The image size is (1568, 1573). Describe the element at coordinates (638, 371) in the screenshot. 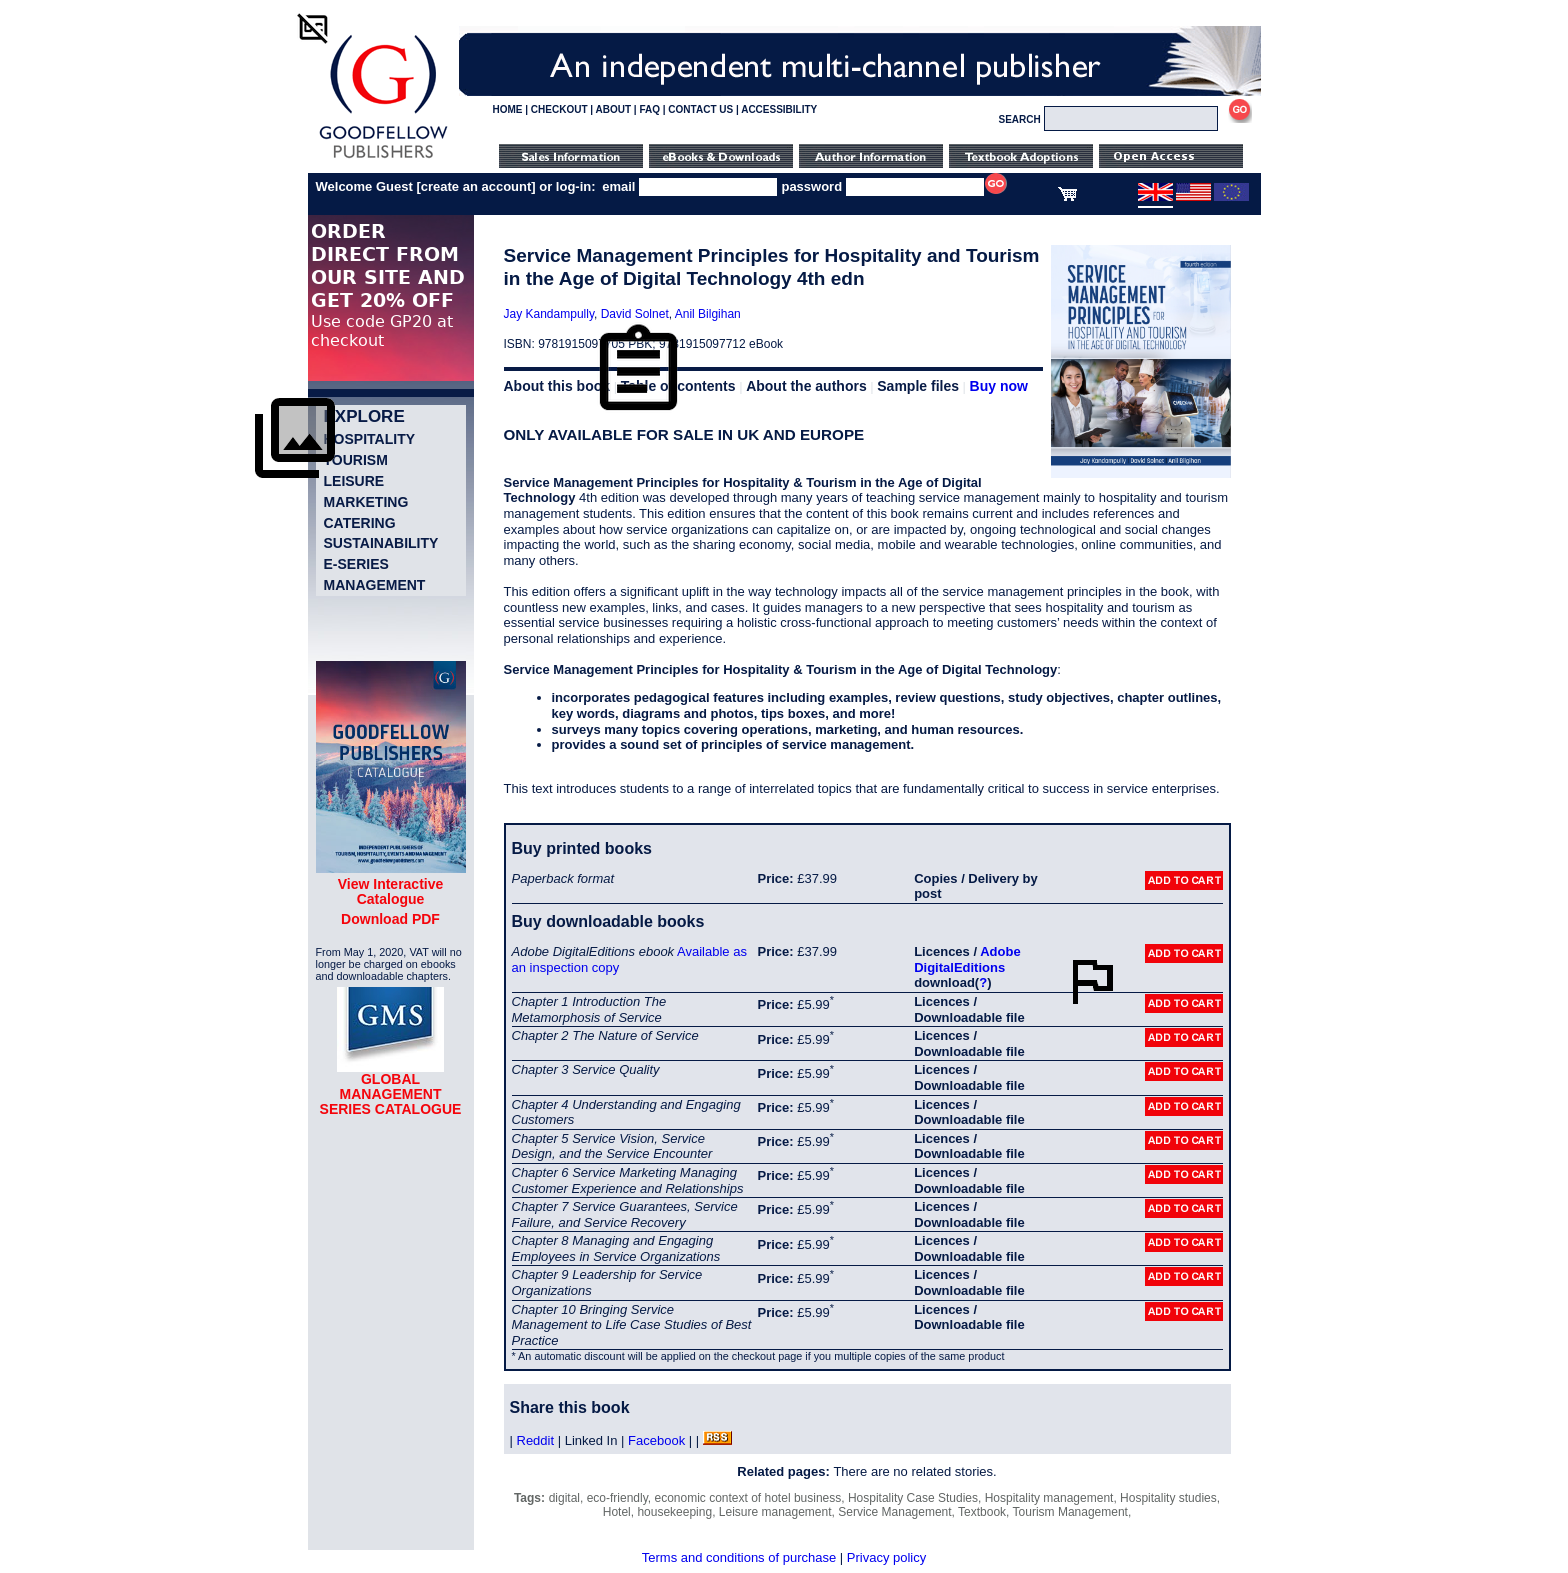

I see `view assignments or tasks` at that location.